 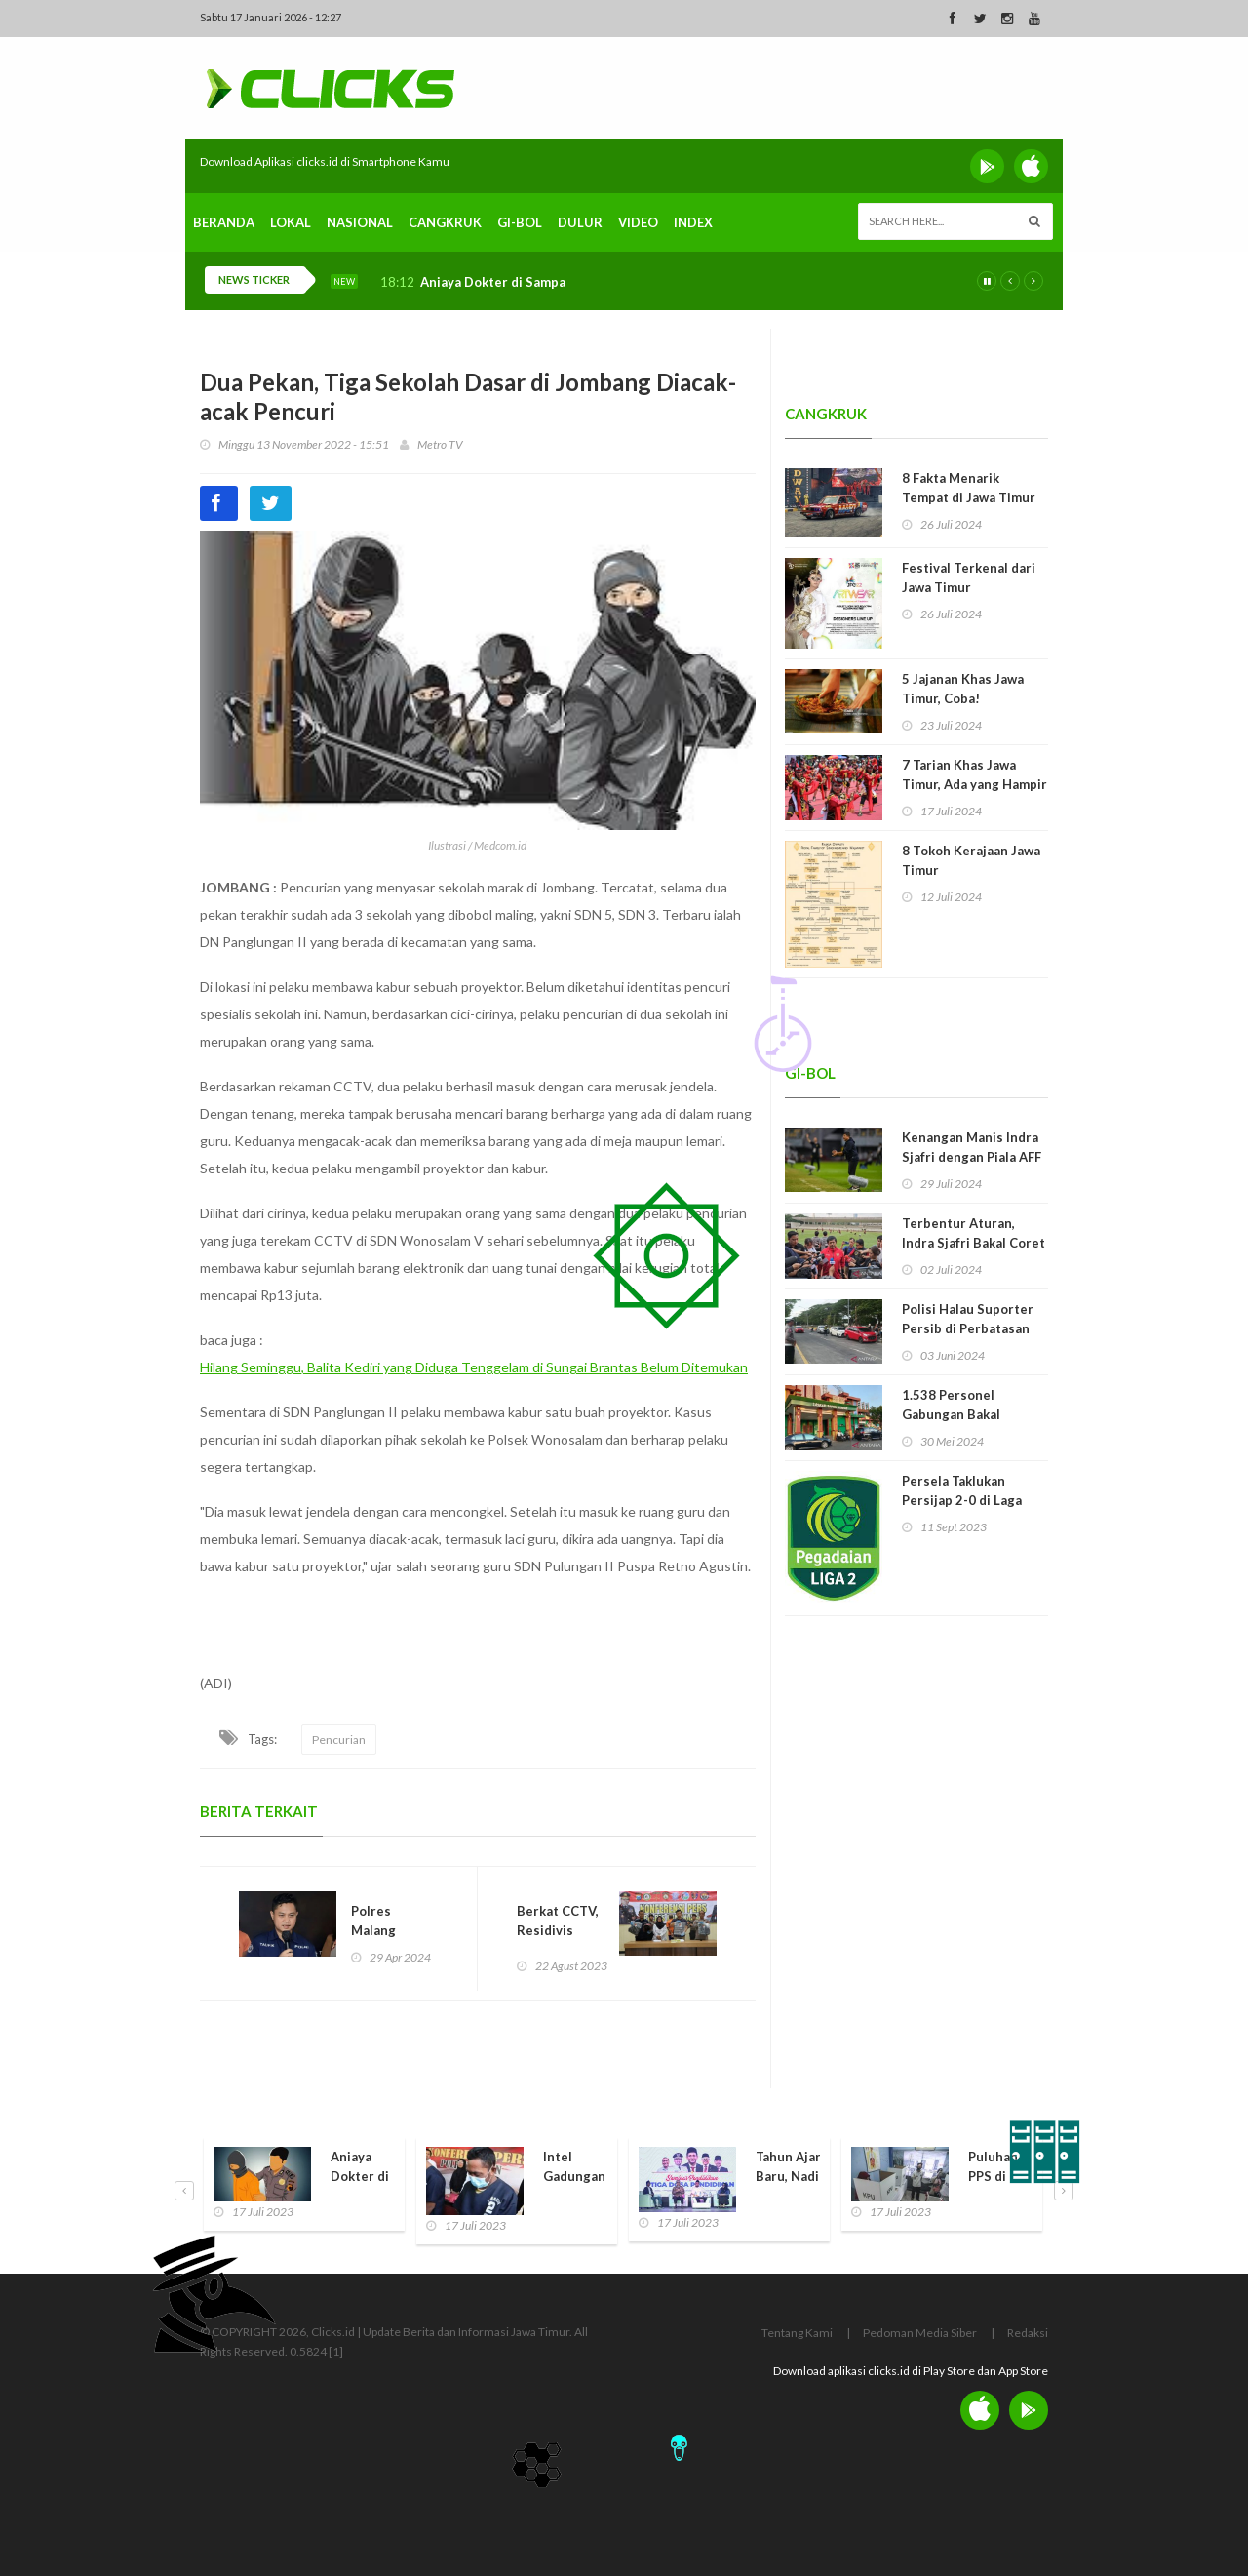 I want to click on indicates islamic content or quranic section marker, so click(x=666, y=1255).